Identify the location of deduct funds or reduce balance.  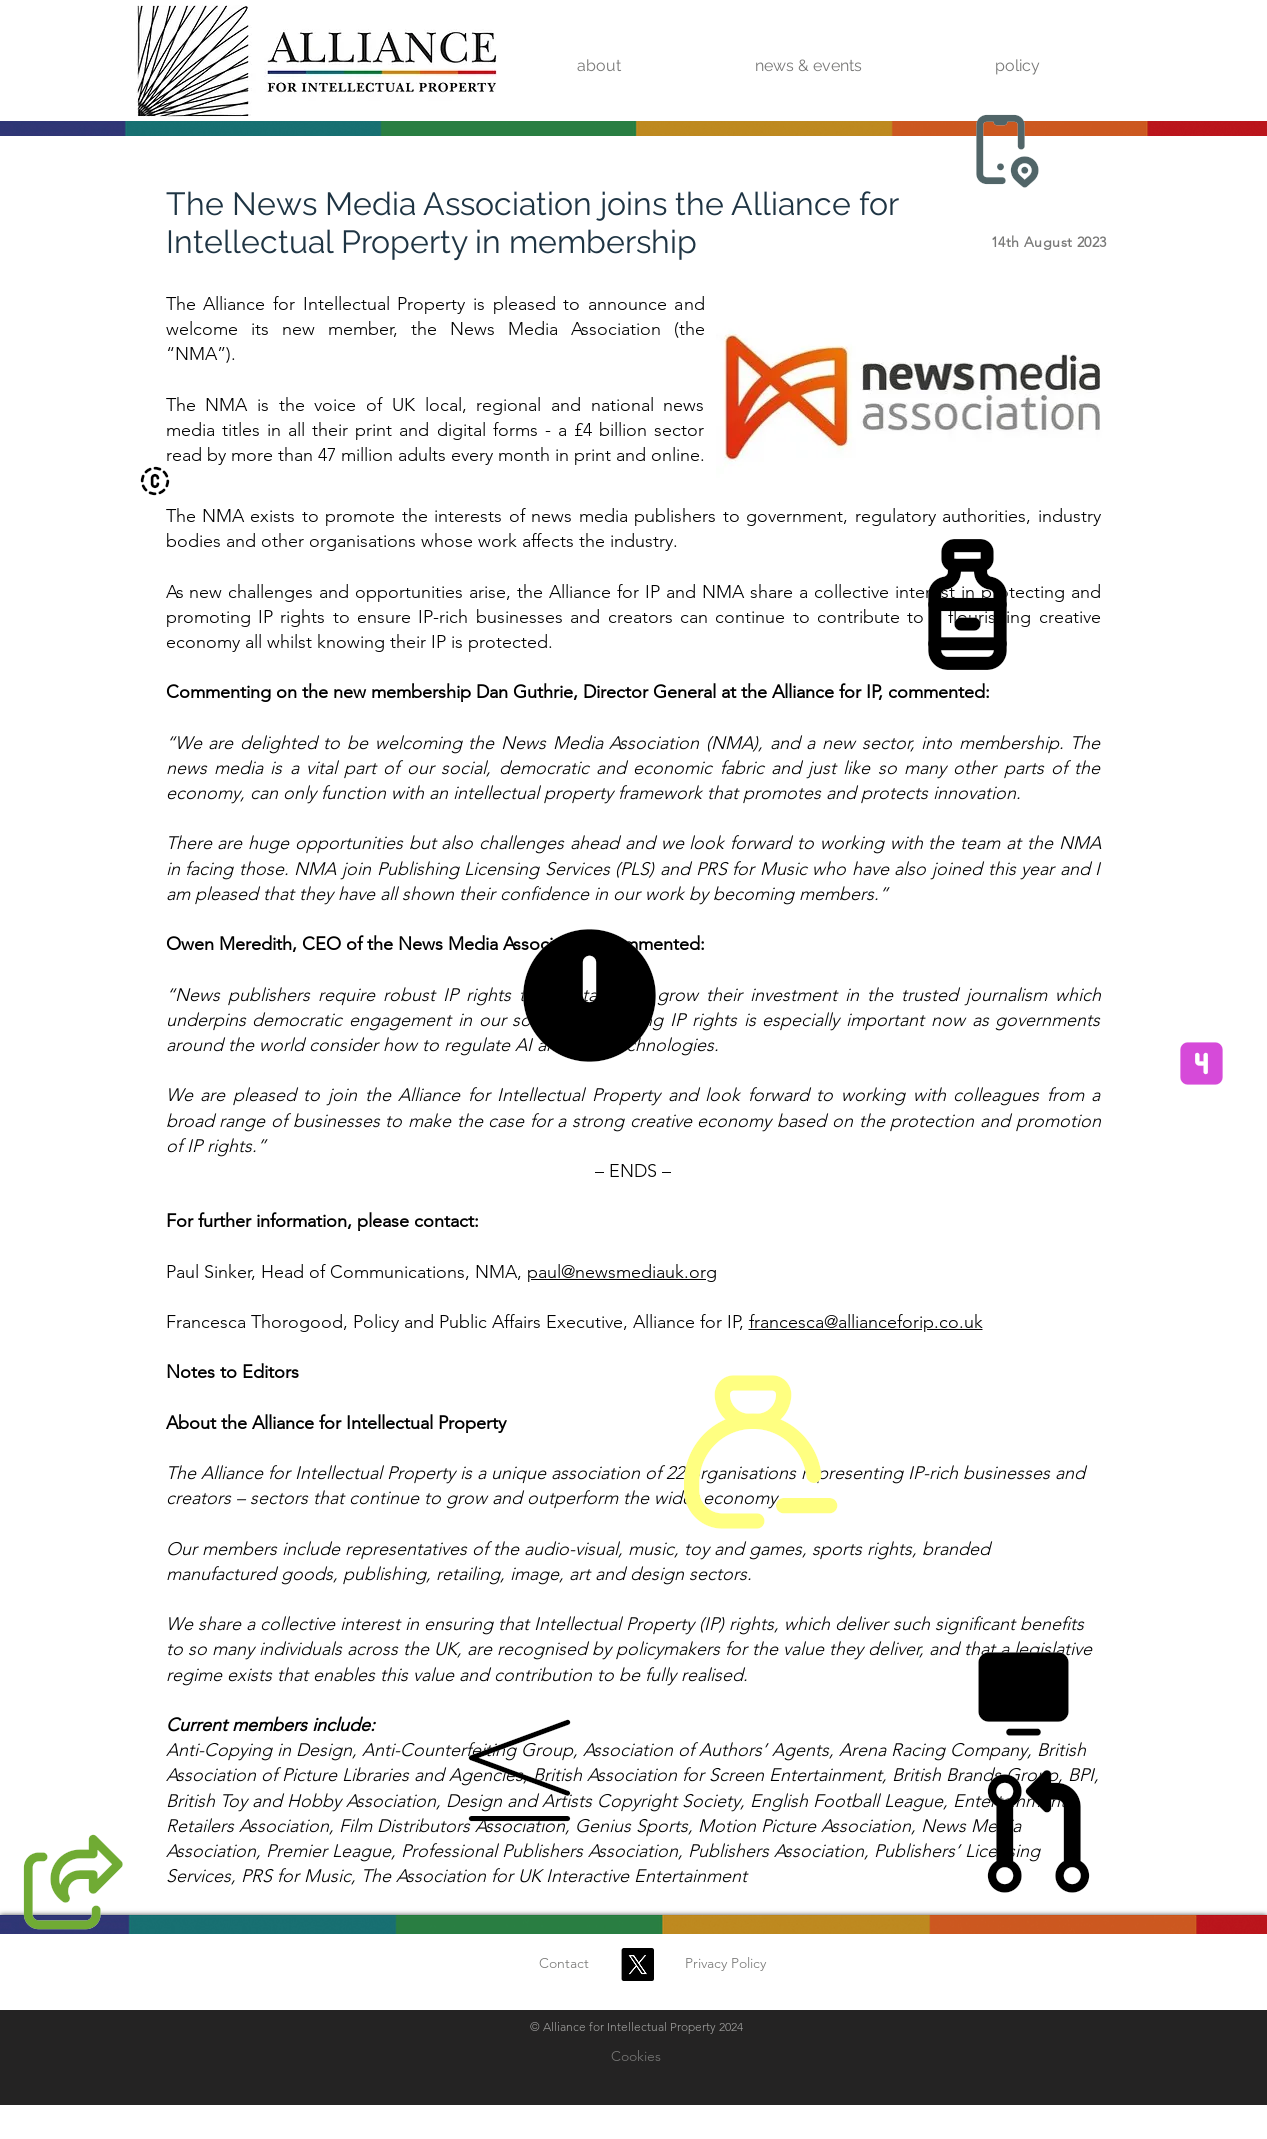
(753, 1452).